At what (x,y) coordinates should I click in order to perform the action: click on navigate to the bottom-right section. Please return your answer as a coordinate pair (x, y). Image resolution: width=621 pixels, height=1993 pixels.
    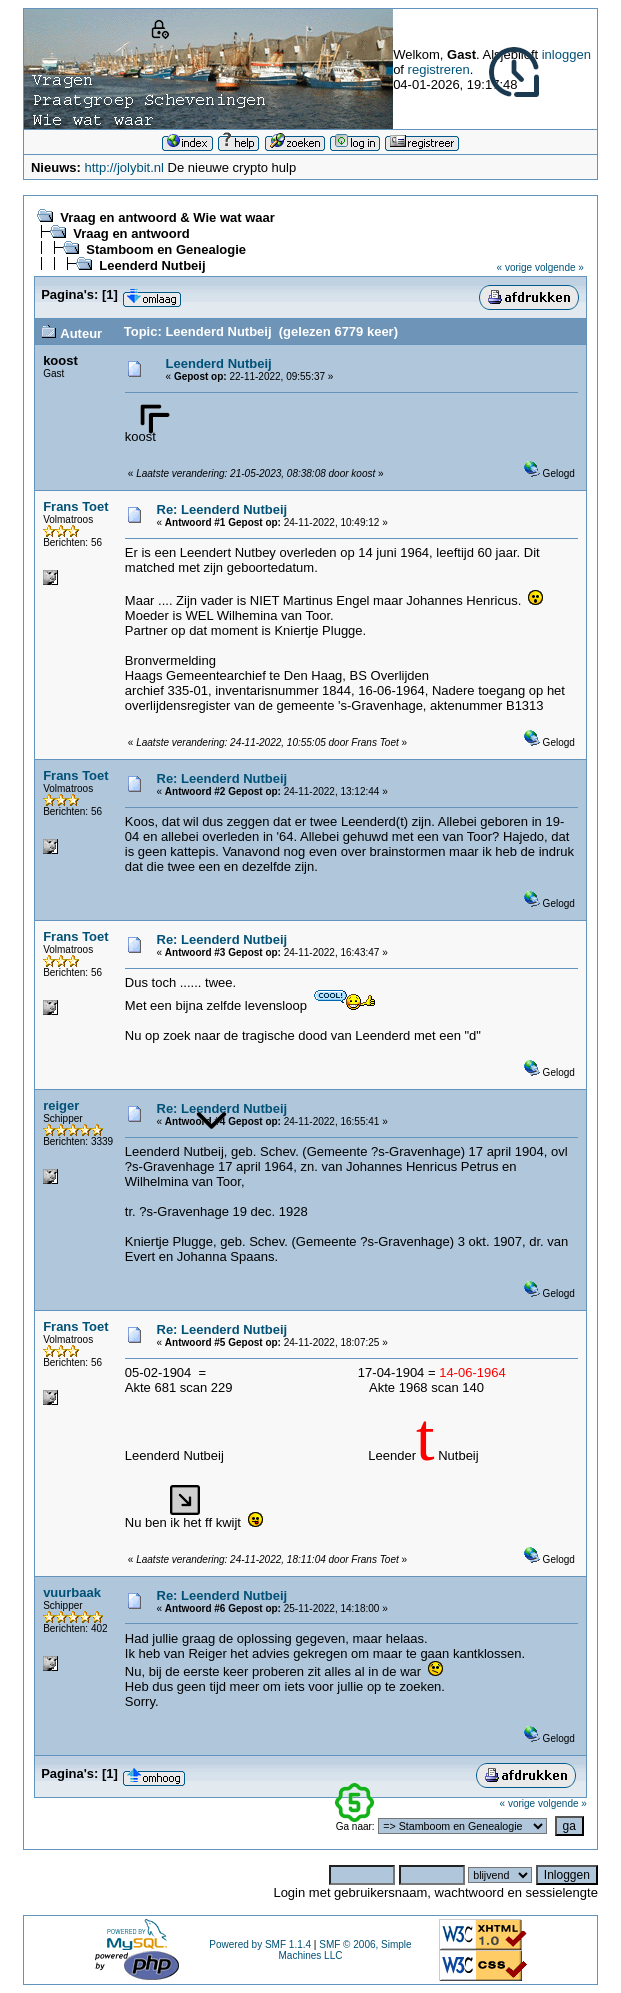
    Looking at the image, I should click on (185, 1500).